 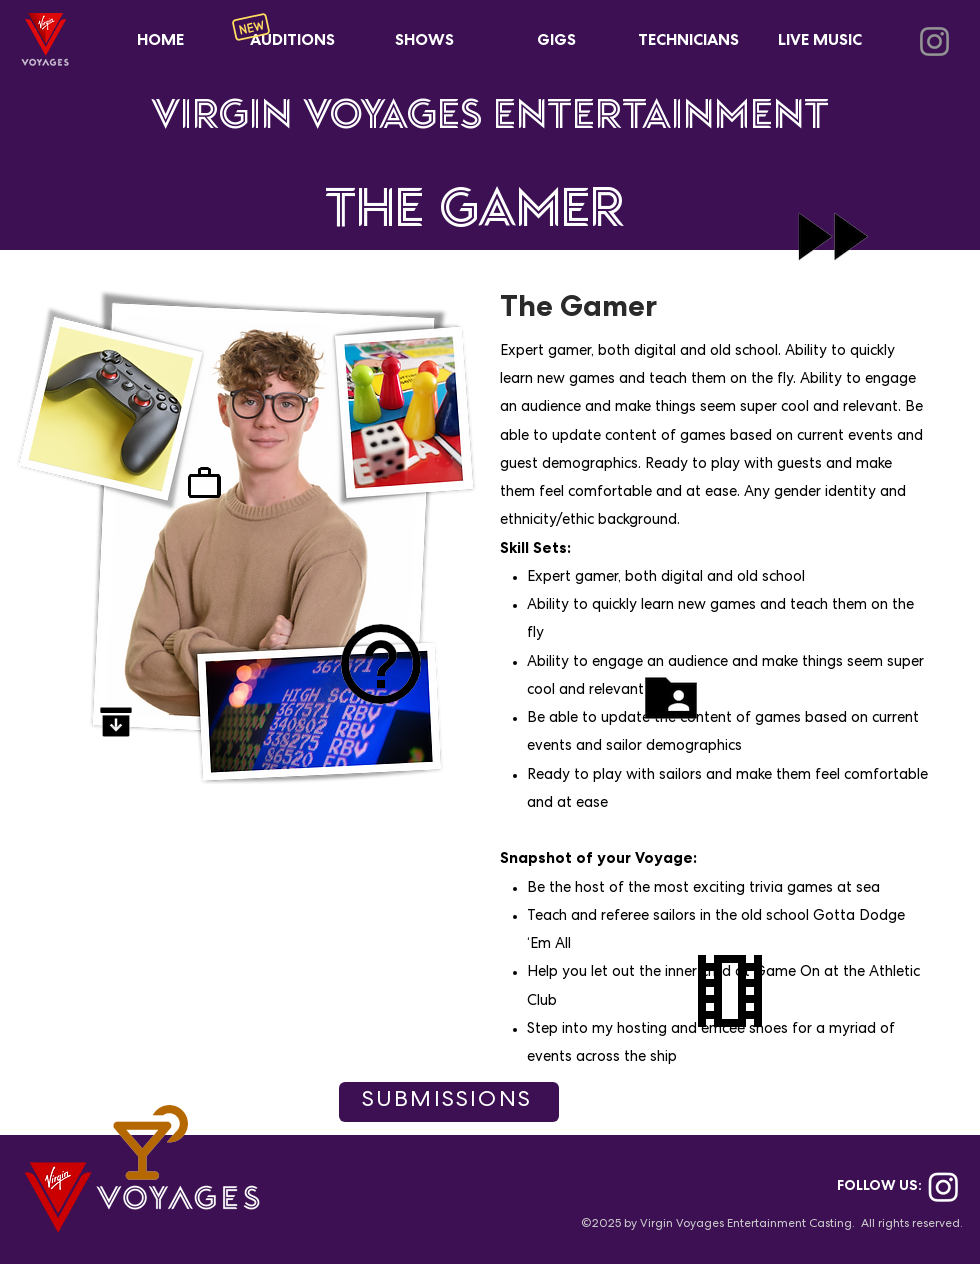 What do you see at coordinates (204, 483) in the screenshot?
I see `access work or professional settings` at bounding box center [204, 483].